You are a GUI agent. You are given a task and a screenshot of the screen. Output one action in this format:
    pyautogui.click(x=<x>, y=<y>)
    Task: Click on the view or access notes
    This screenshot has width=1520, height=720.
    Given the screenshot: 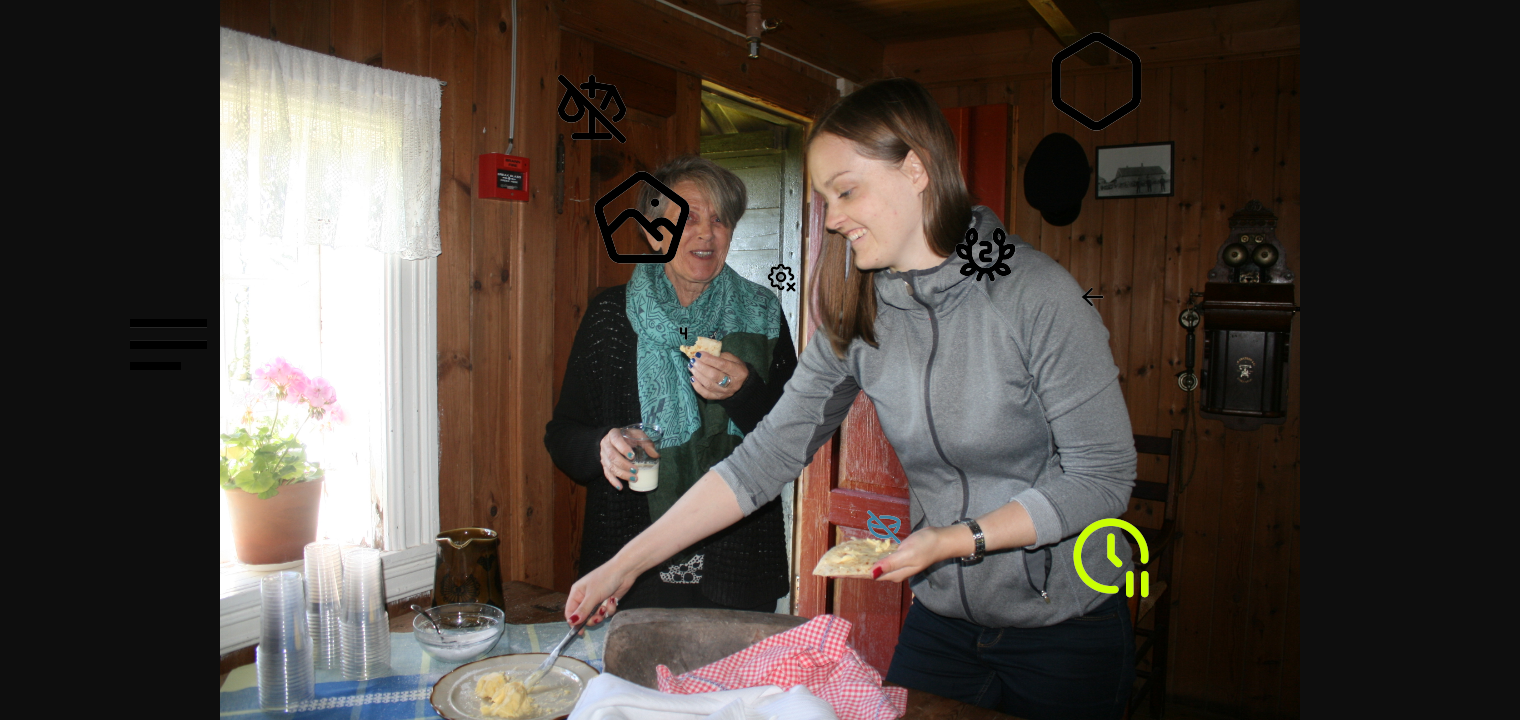 What is the action you would take?
    pyautogui.click(x=168, y=344)
    